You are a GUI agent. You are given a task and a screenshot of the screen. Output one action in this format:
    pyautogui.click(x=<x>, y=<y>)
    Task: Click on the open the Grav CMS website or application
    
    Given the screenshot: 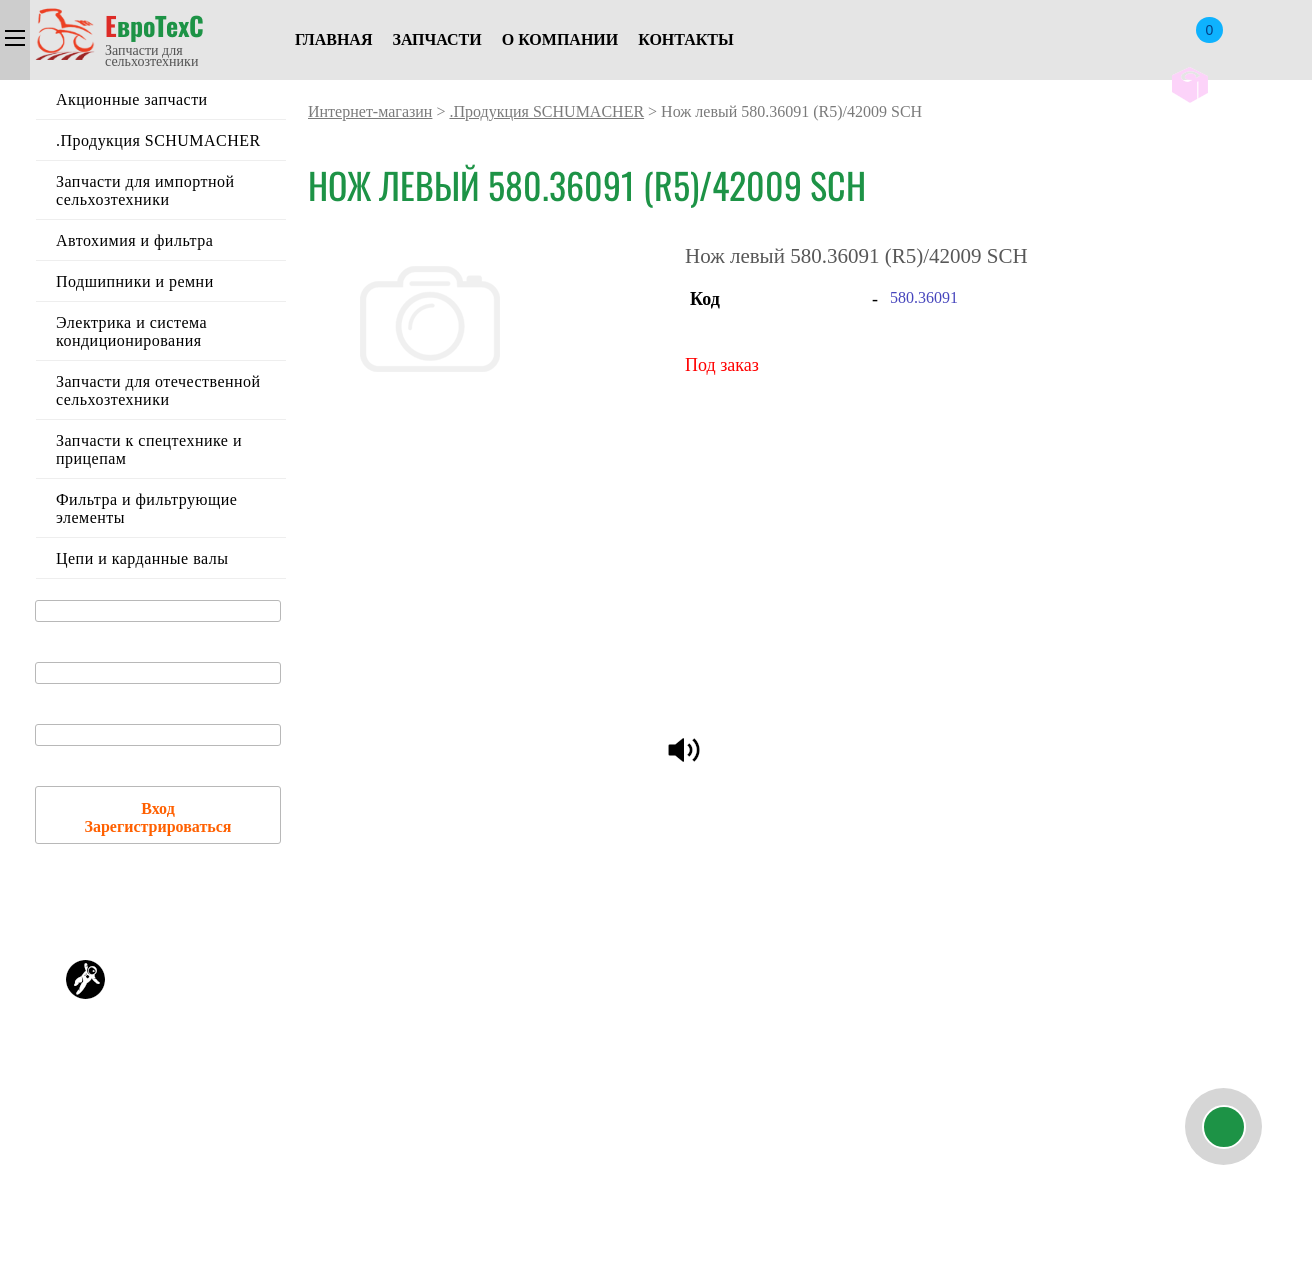 What is the action you would take?
    pyautogui.click(x=85, y=979)
    